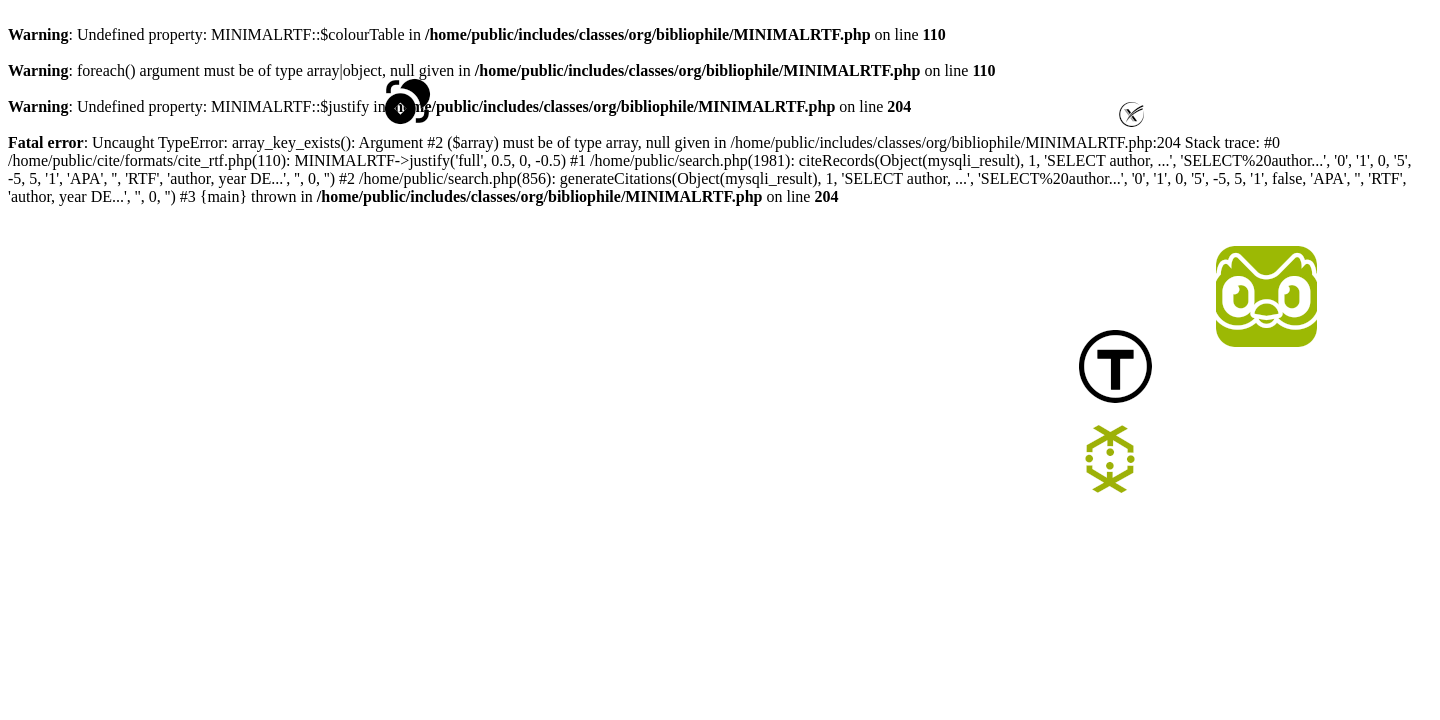 Image resolution: width=1440 pixels, height=720 pixels. What do you see at coordinates (1110, 459) in the screenshot?
I see `google cloud dataflow service logo` at bounding box center [1110, 459].